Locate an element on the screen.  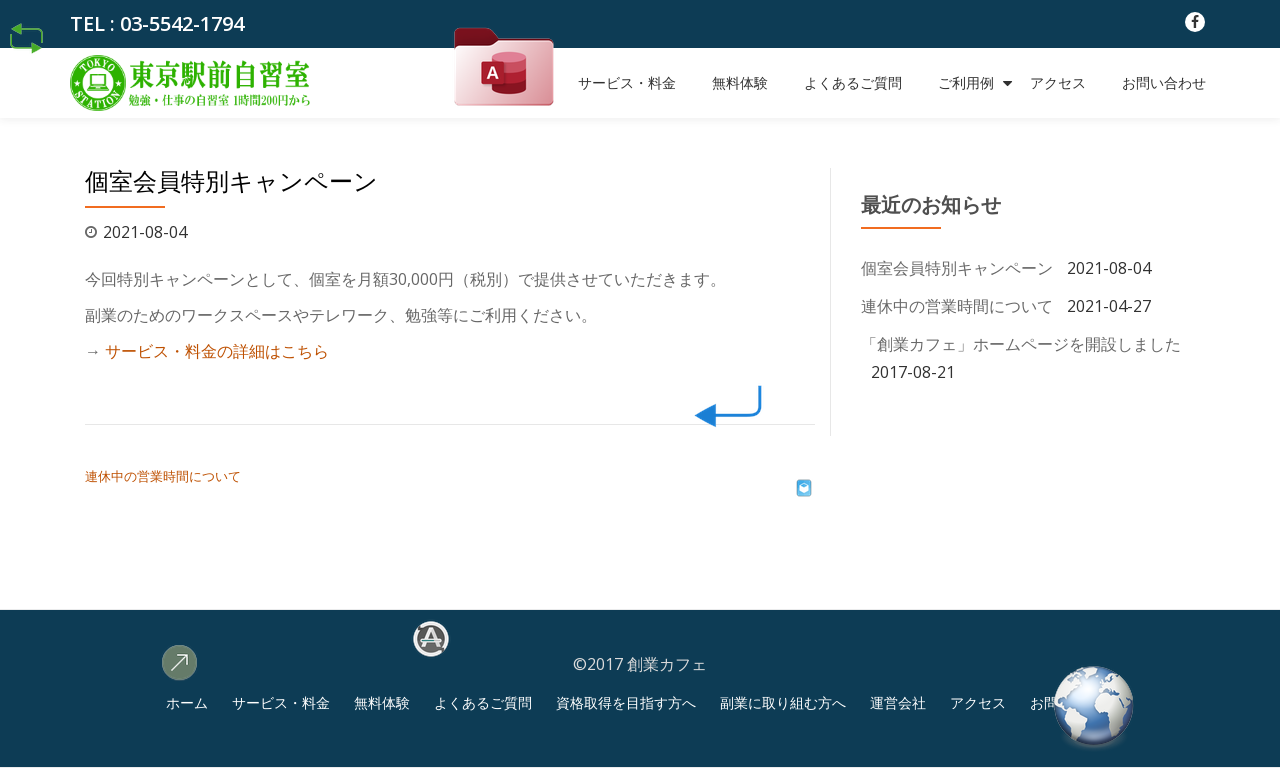
access internet and web applications is located at coordinates (1094, 706).